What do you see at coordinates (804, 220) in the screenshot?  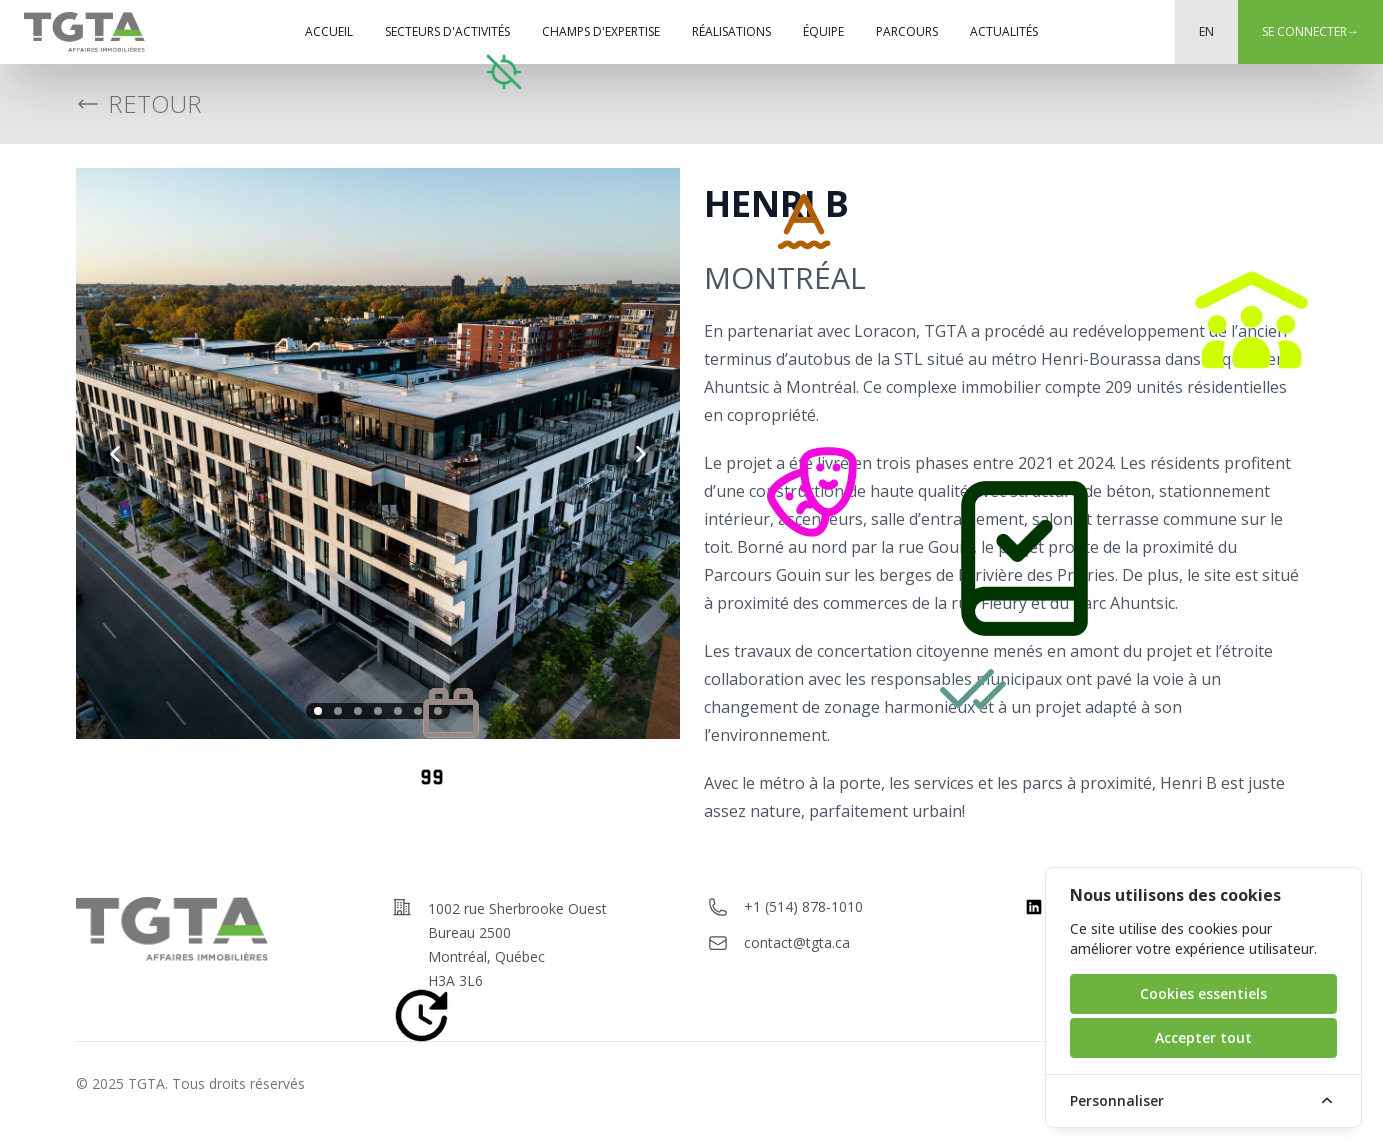 I see `enable spell check or text correction` at bounding box center [804, 220].